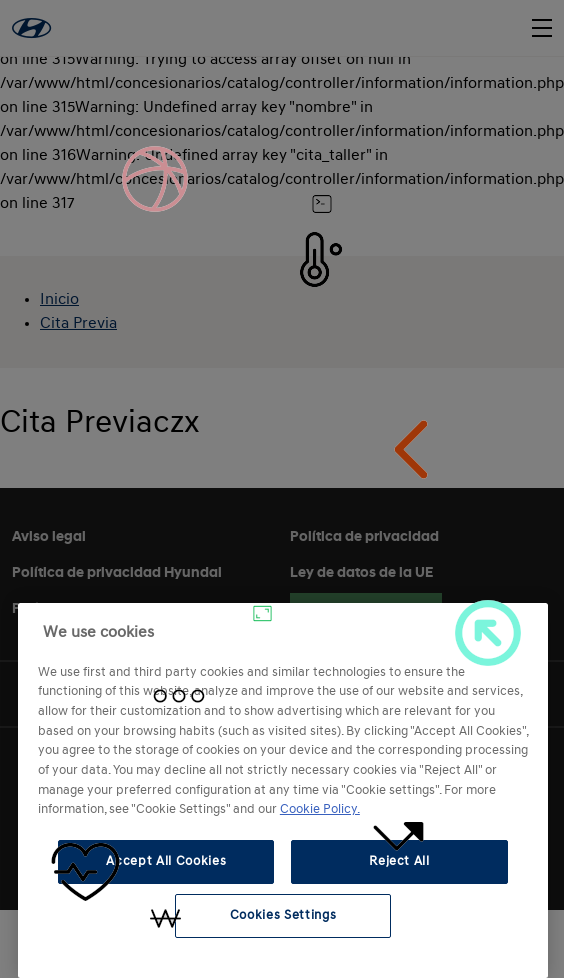 The image size is (564, 978). I want to click on indicates south korean won currency, so click(165, 917).